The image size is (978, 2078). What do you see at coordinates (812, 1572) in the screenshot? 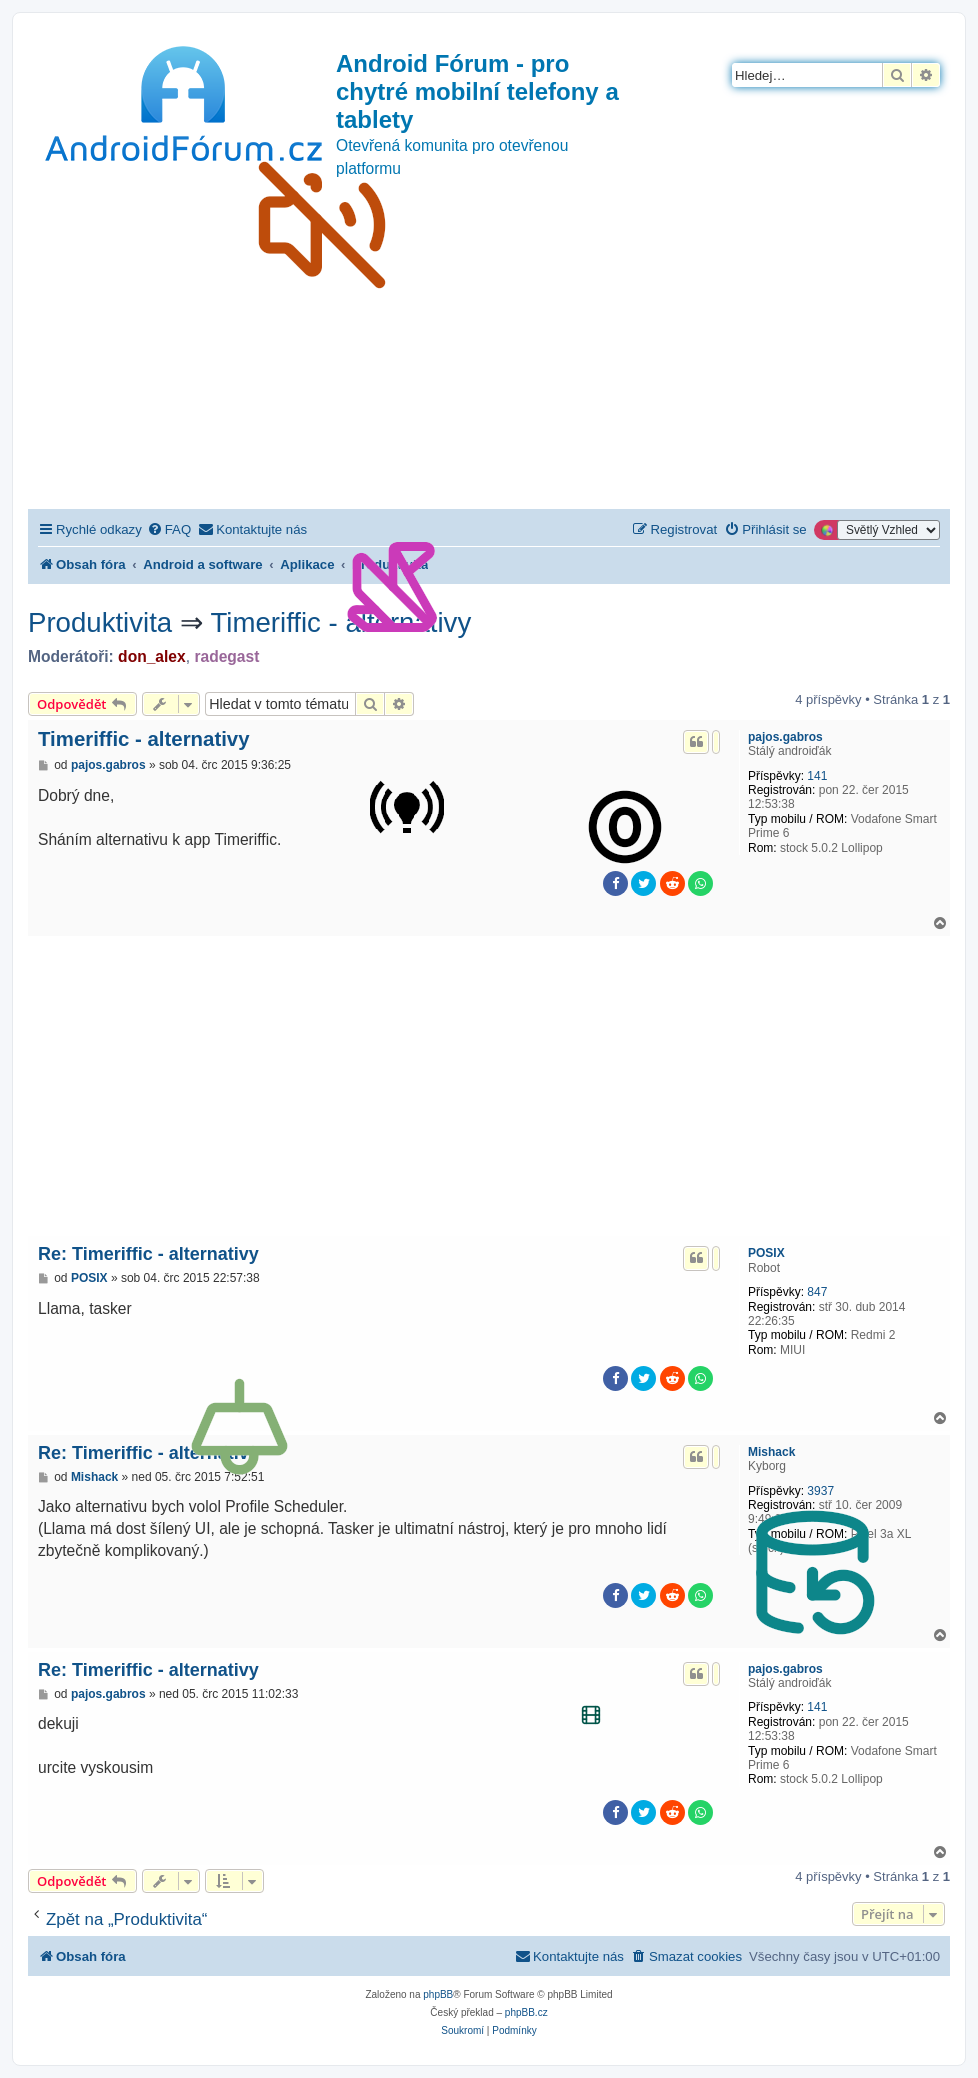
I see `restore database from backup` at bounding box center [812, 1572].